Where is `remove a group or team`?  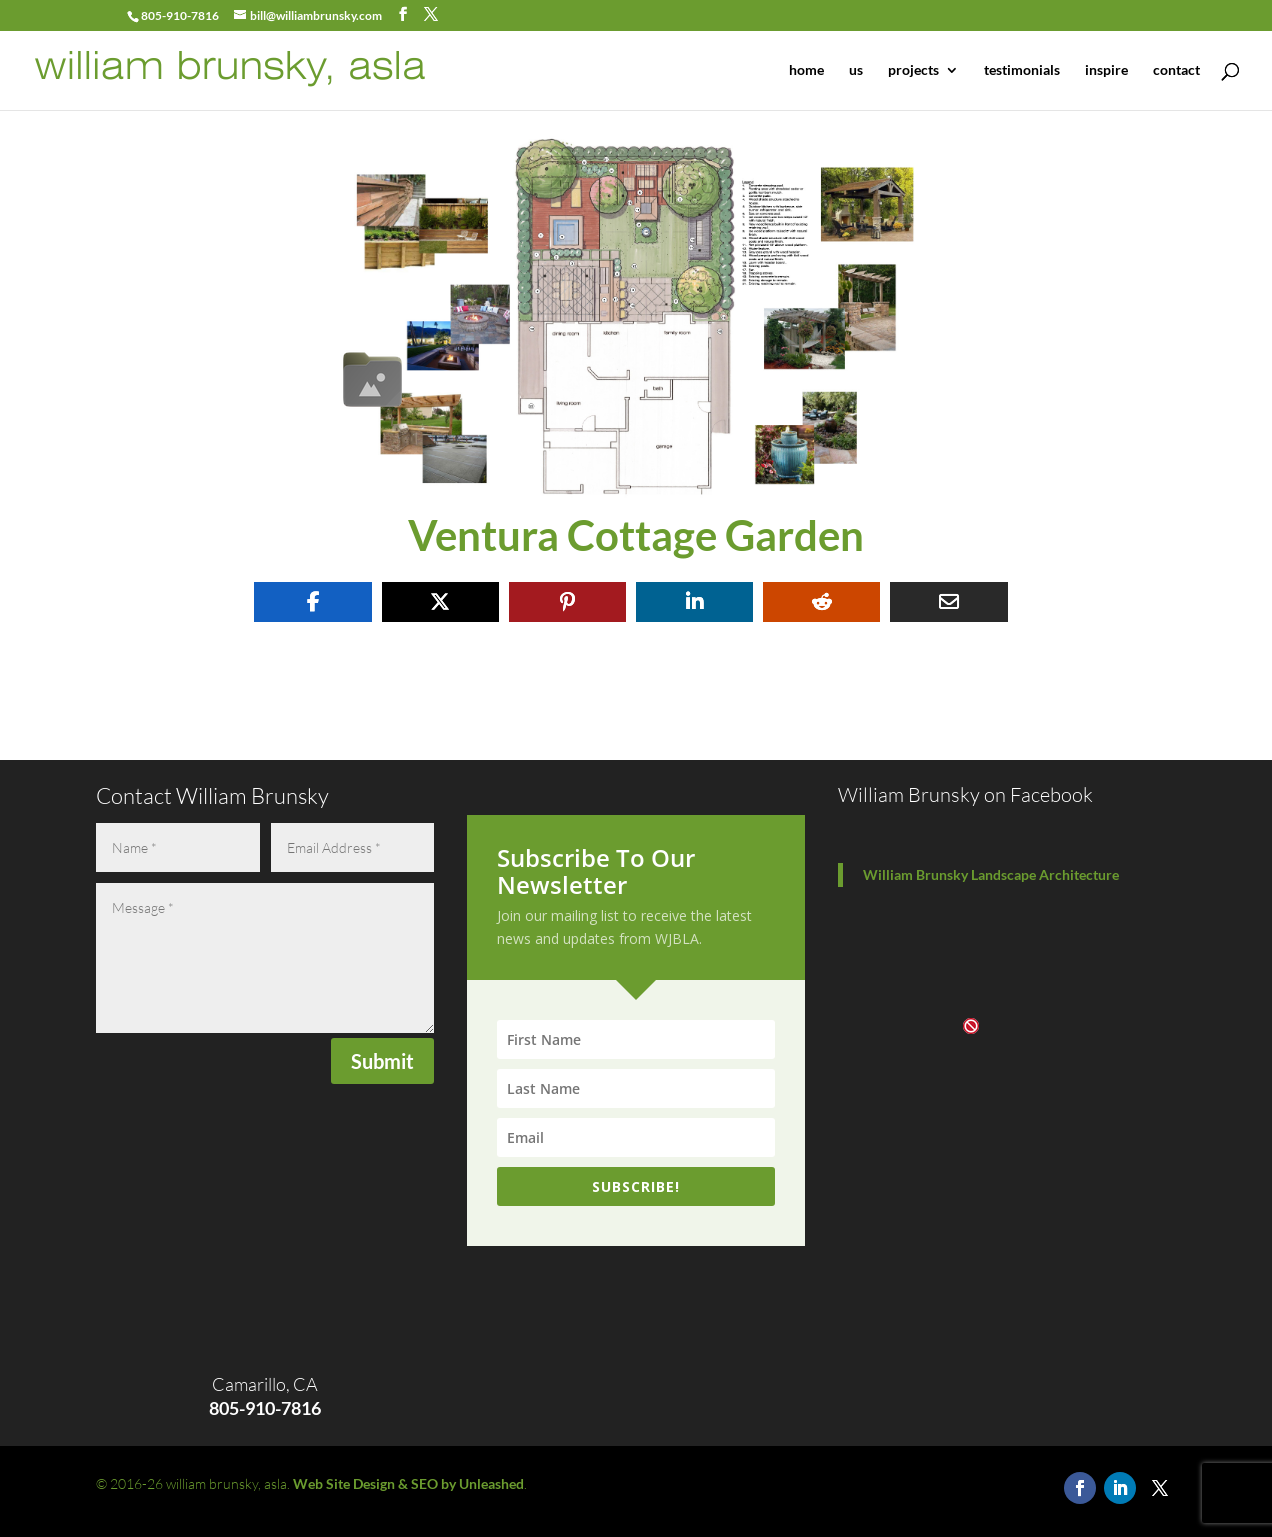 remove a group or team is located at coordinates (971, 1026).